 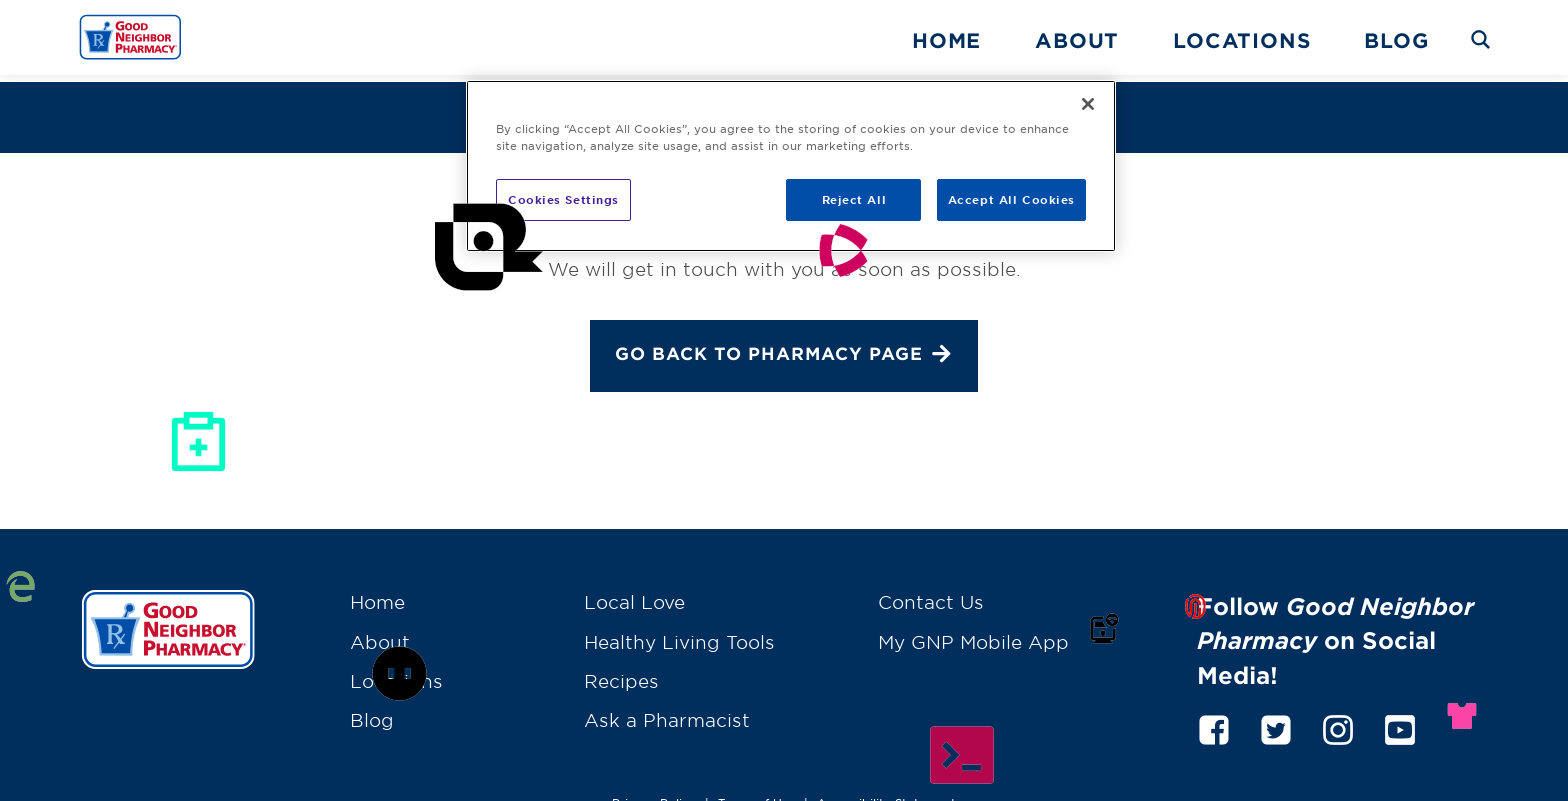 What do you see at coordinates (399, 673) in the screenshot?
I see `electrical outlet or power source indicator` at bounding box center [399, 673].